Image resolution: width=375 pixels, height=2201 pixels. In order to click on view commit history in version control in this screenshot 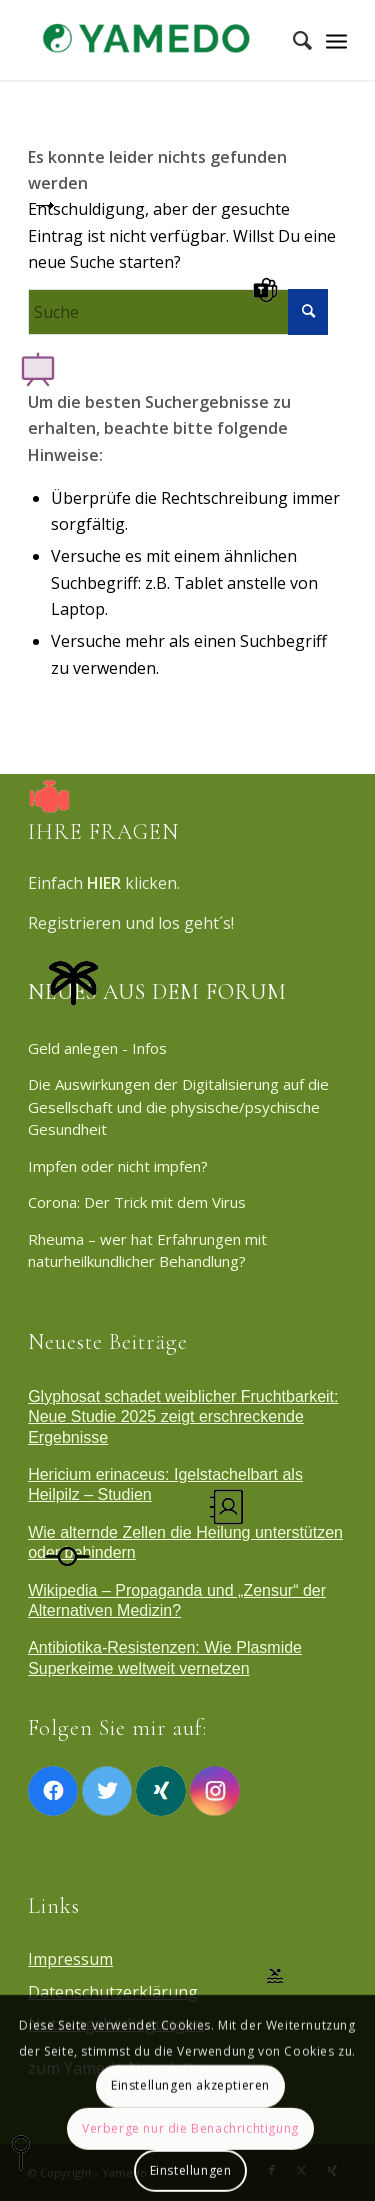, I will do `click(67, 1556)`.